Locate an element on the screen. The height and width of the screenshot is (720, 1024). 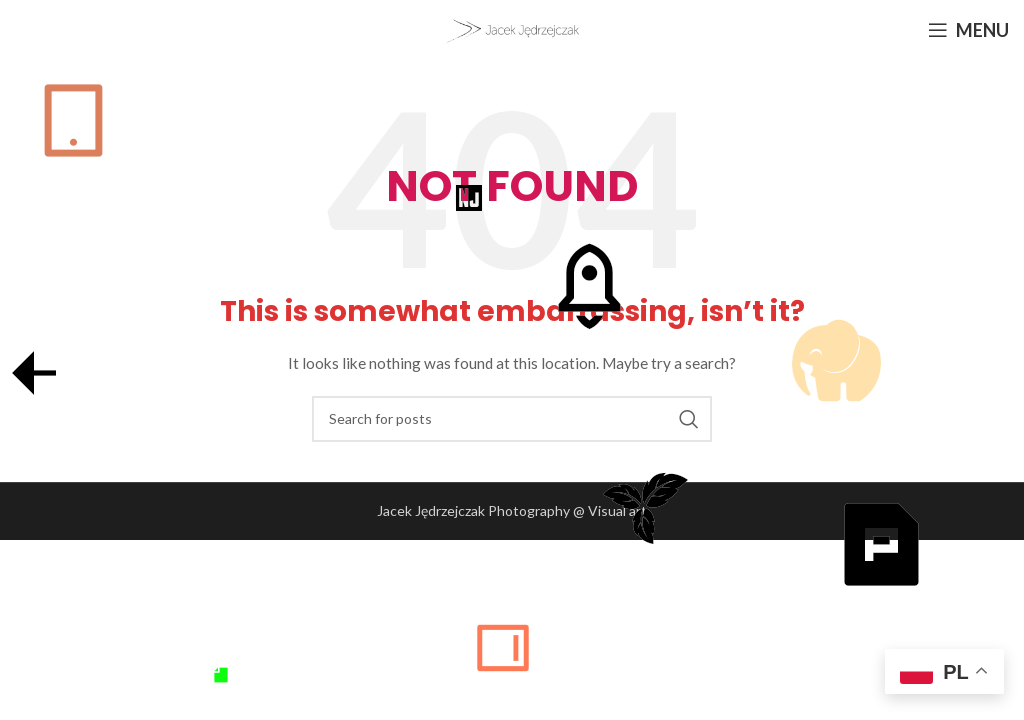
switch to right sidebar layout is located at coordinates (503, 648).